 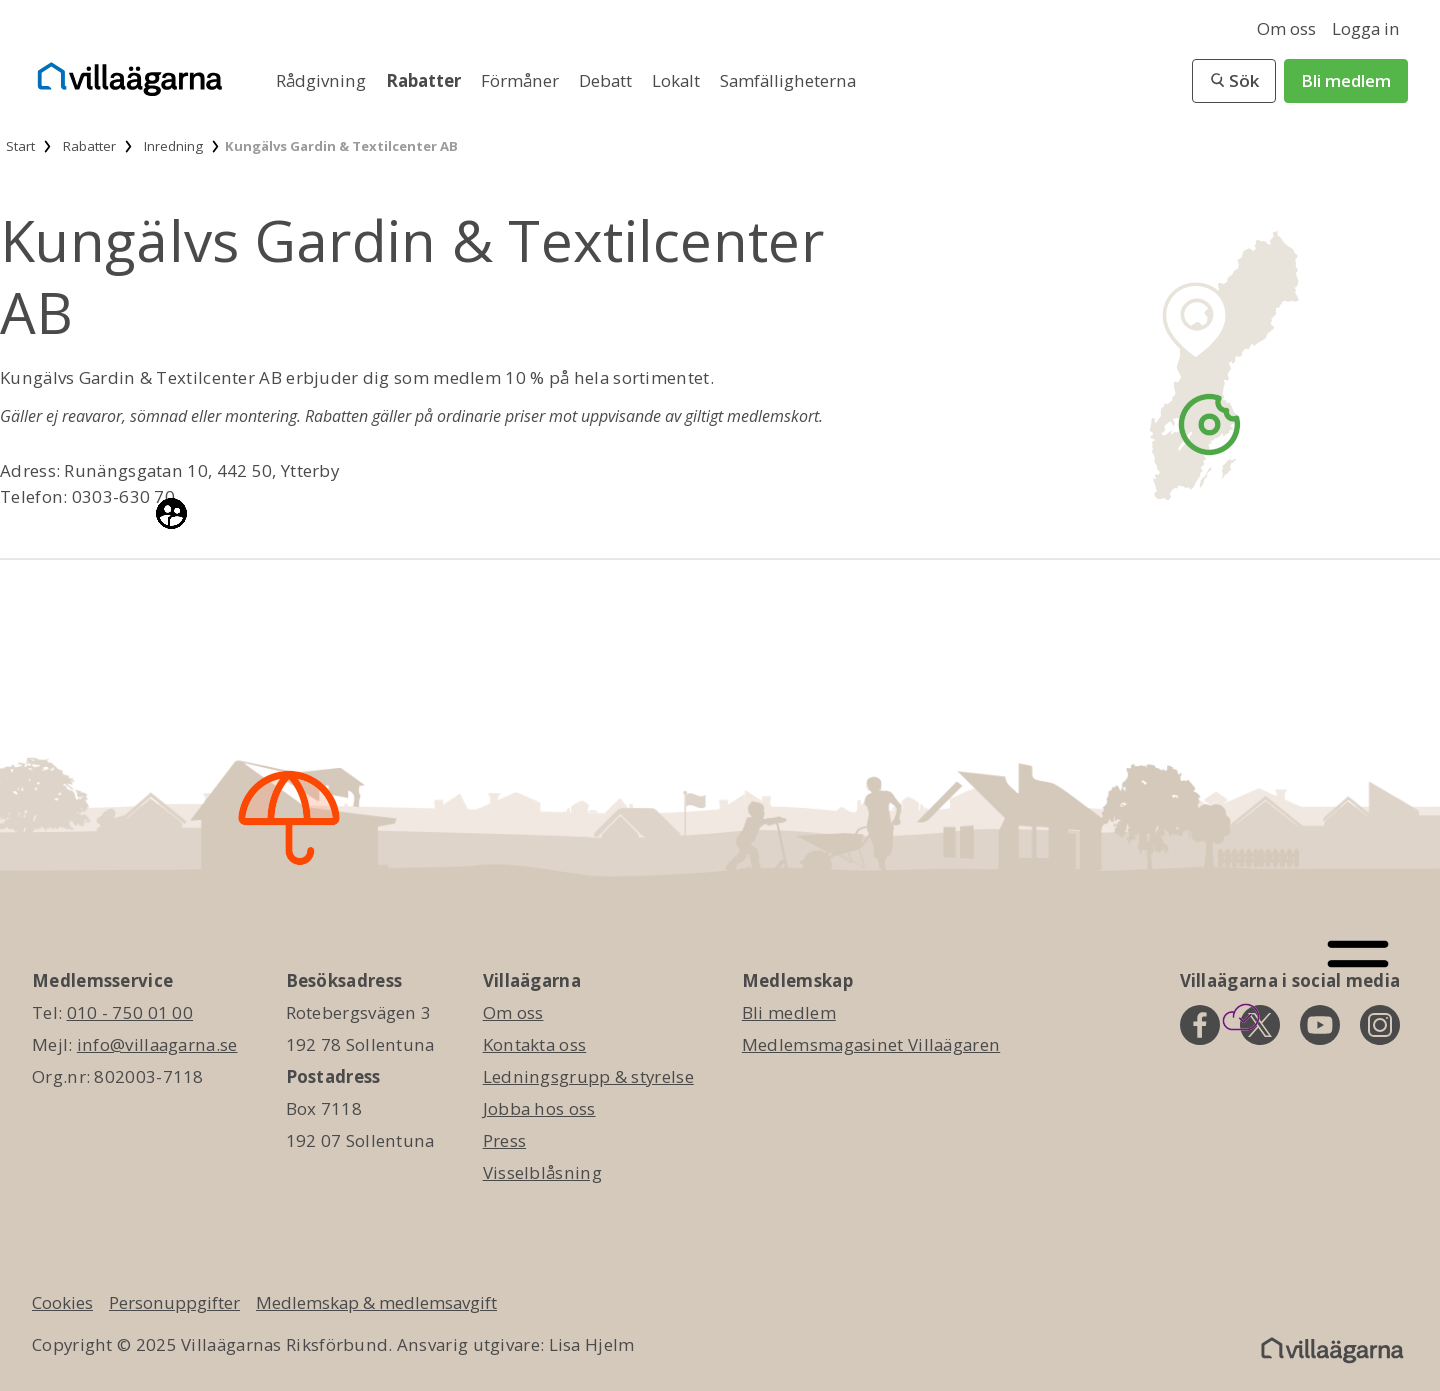 What do you see at coordinates (171, 513) in the screenshot?
I see `view supervised or child accounts` at bounding box center [171, 513].